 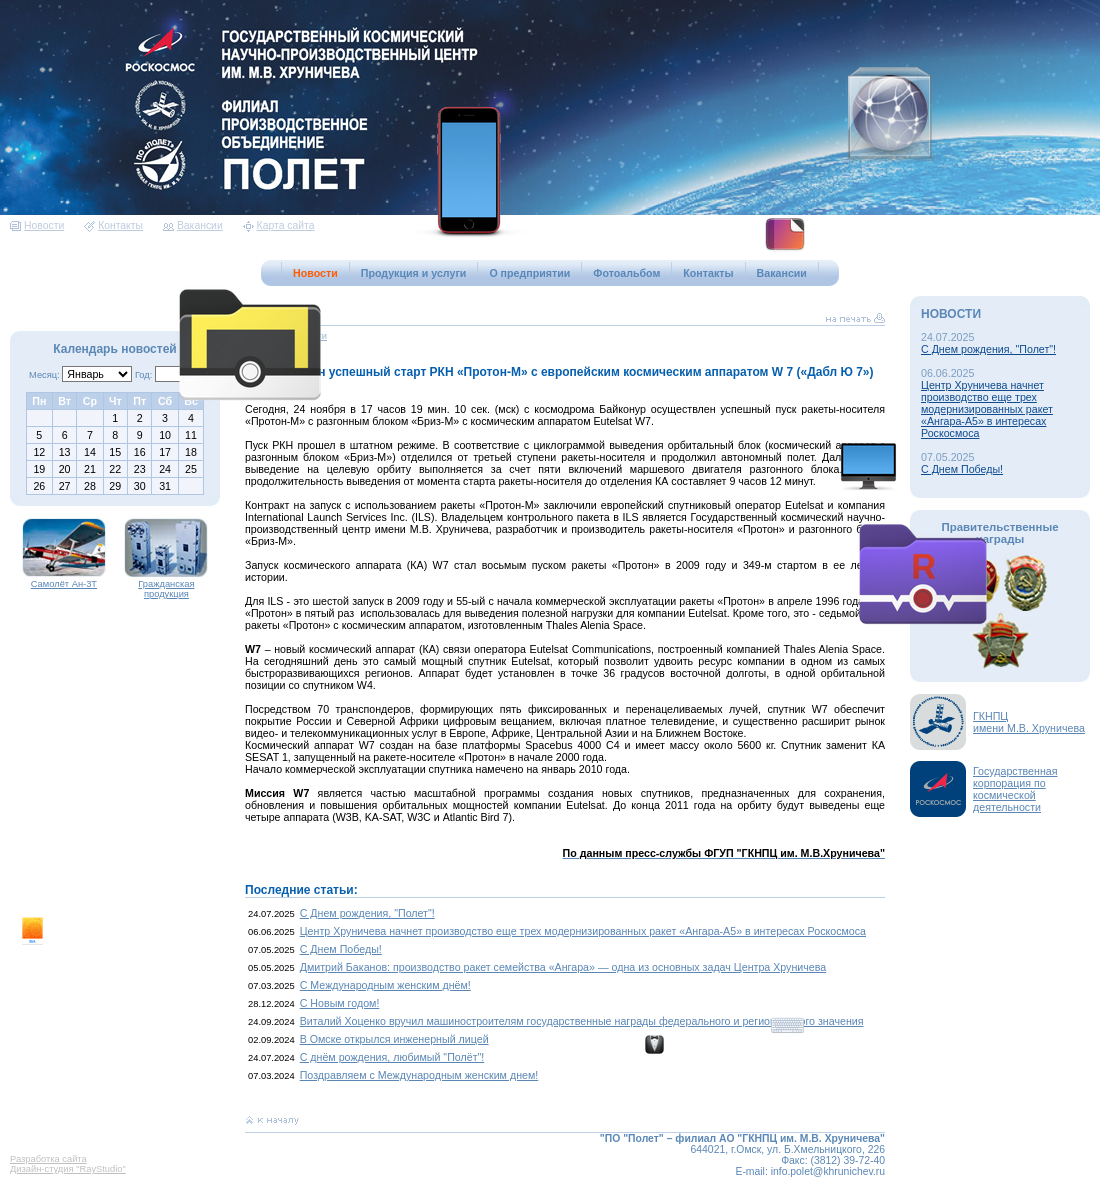 I want to click on configure keyboard settings and preferences, so click(x=654, y=1044).